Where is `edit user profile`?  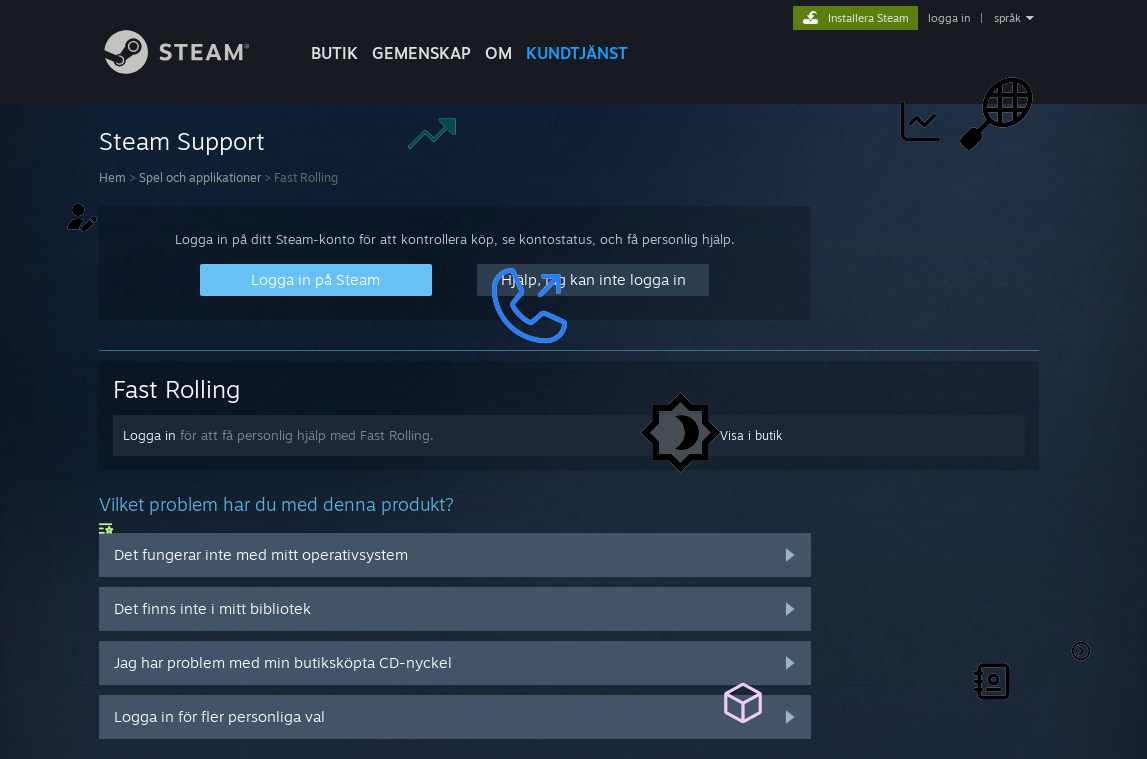 edit user profile is located at coordinates (81, 216).